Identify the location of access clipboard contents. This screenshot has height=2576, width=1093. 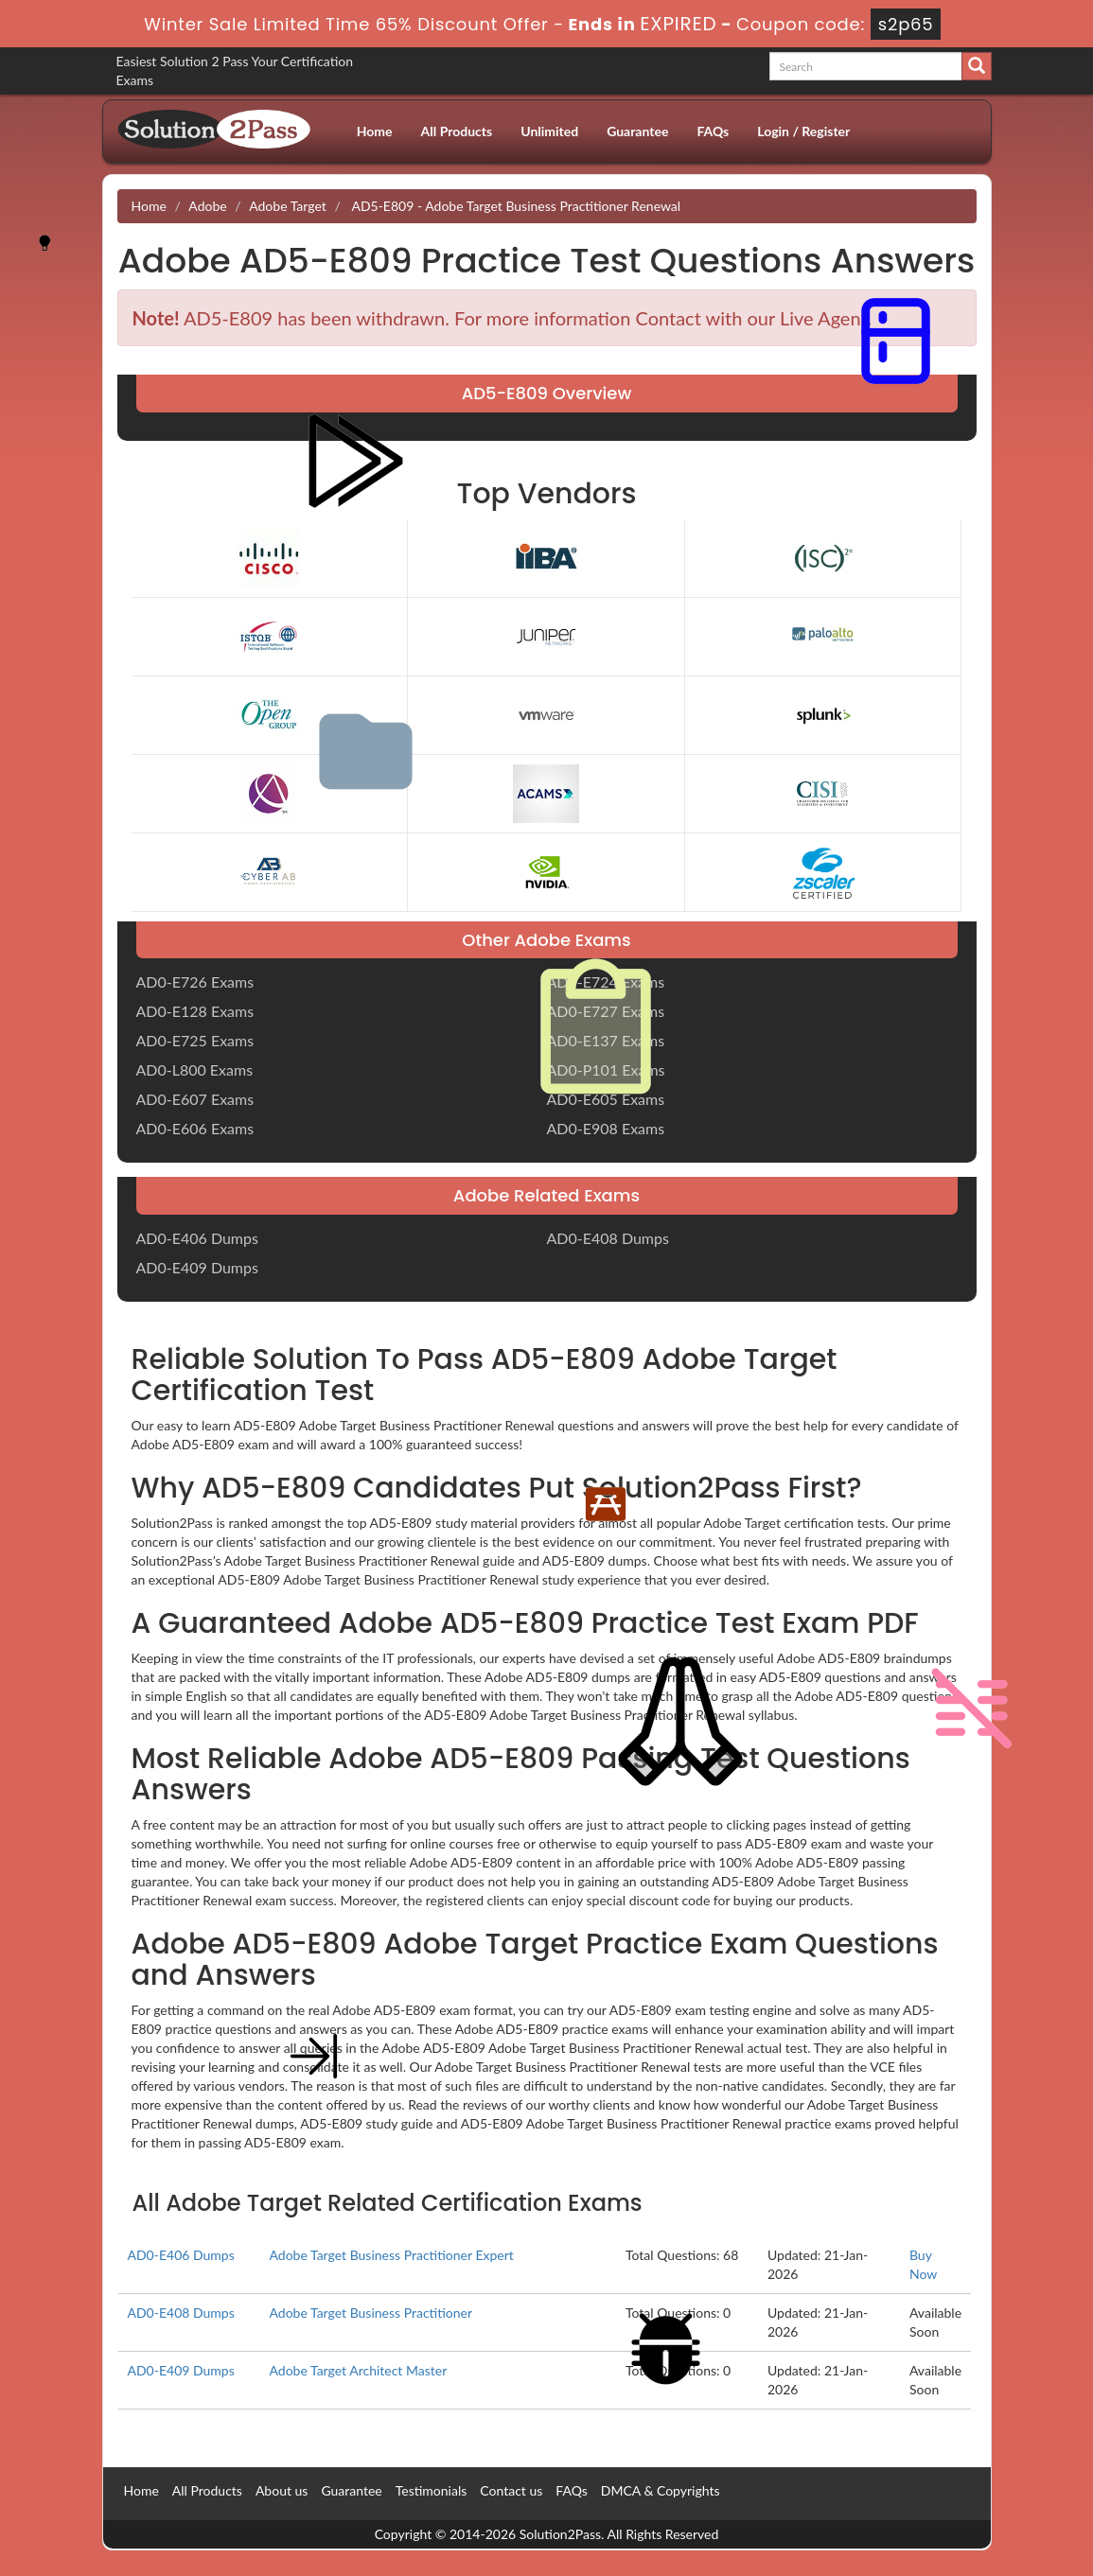
(595, 1028).